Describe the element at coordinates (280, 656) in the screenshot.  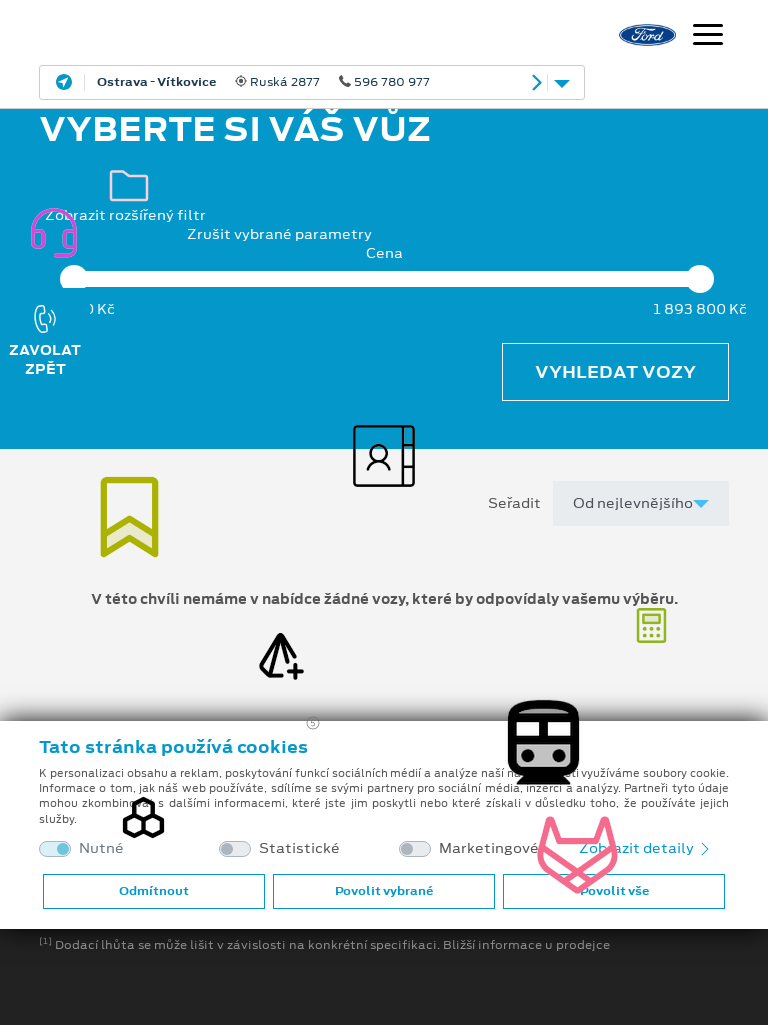
I see `add a new 3D object or shape` at that location.